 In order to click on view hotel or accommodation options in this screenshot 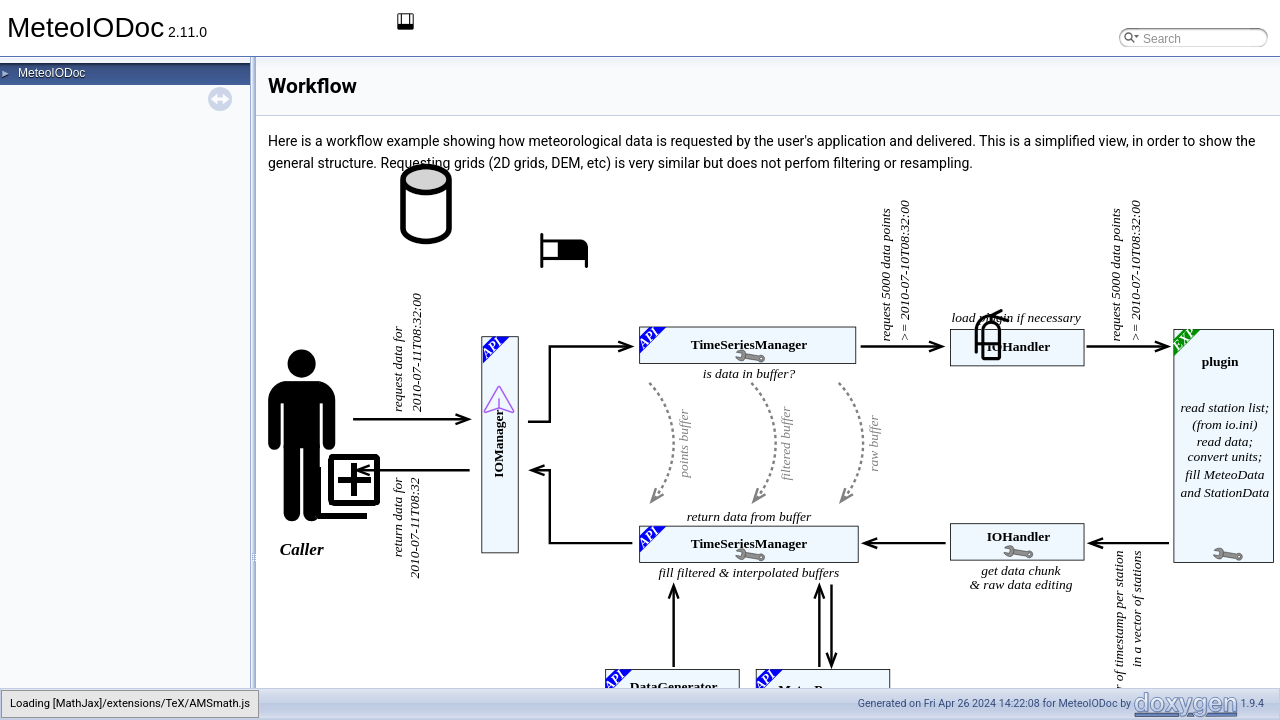, I will do `click(562, 250)`.